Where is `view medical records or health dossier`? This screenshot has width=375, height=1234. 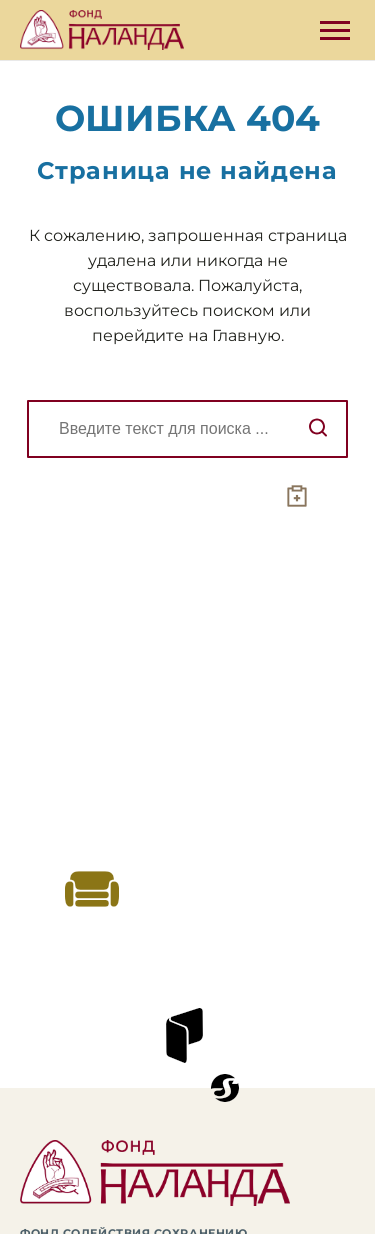 view medical records or health dossier is located at coordinates (297, 496).